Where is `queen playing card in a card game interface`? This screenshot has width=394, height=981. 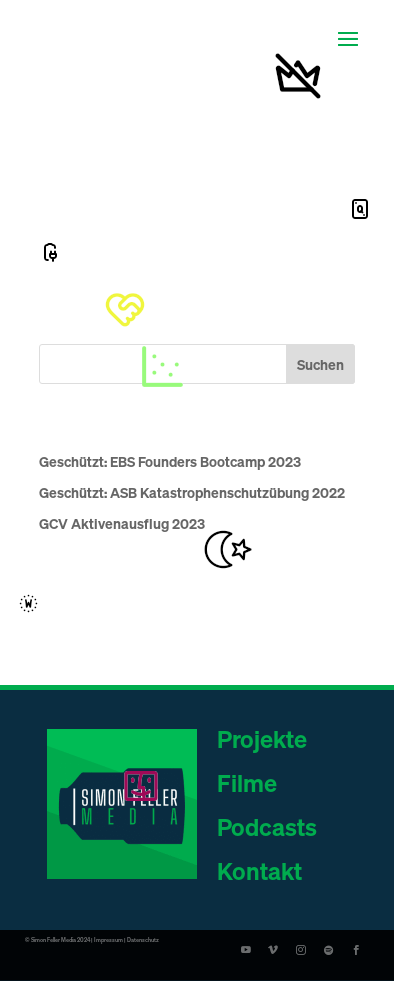
queen playing card in a card game interface is located at coordinates (360, 209).